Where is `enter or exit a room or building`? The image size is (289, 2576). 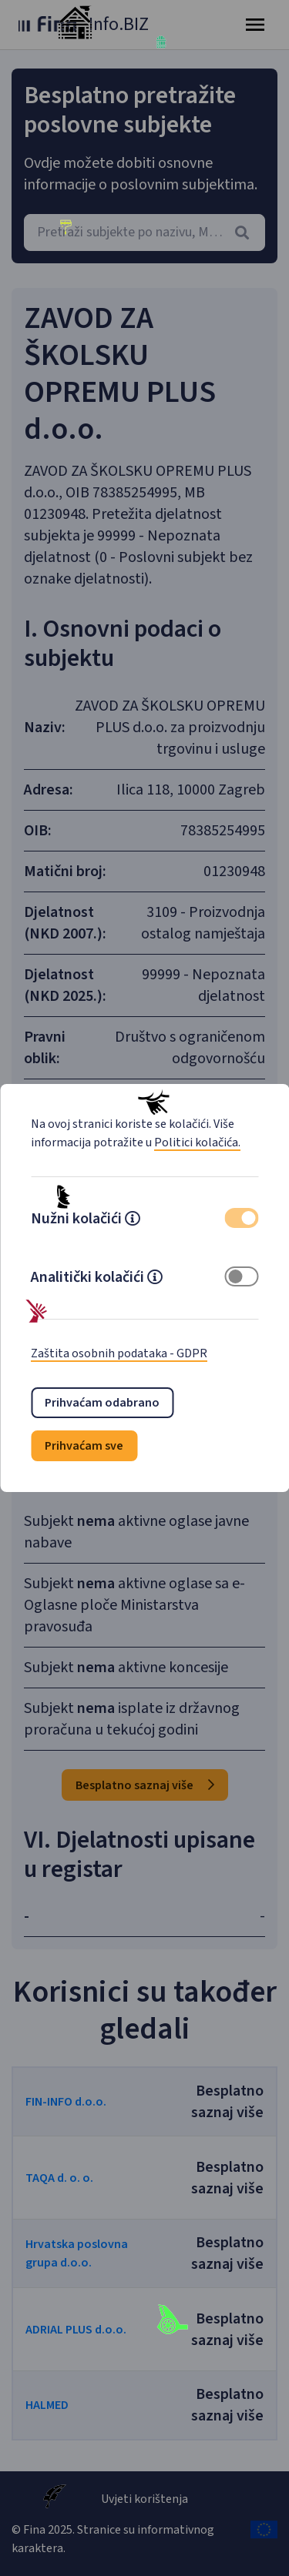 enter or exit a room or building is located at coordinates (160, 42).